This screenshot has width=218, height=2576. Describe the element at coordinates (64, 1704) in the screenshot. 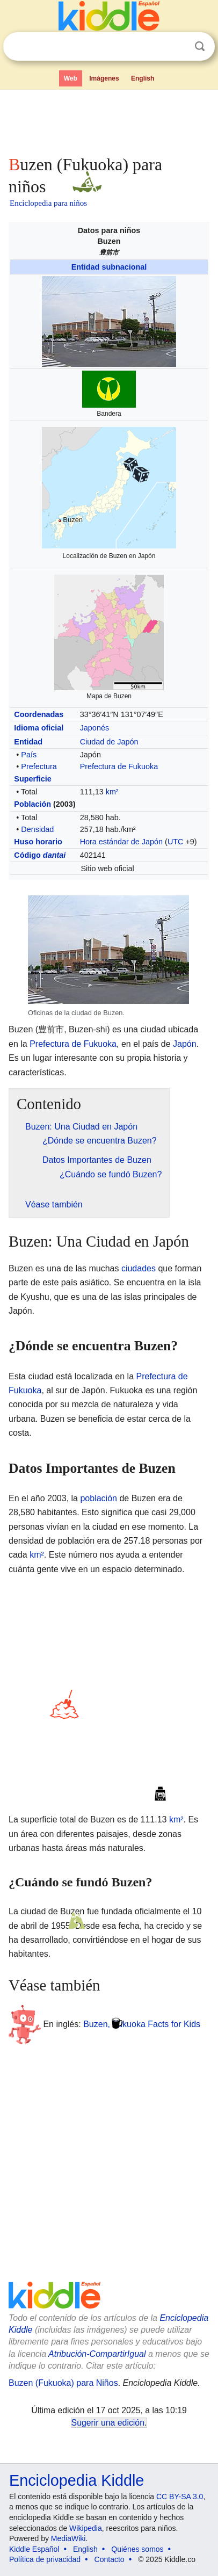

I see `coal resource in a crafting or mining game` at that location.